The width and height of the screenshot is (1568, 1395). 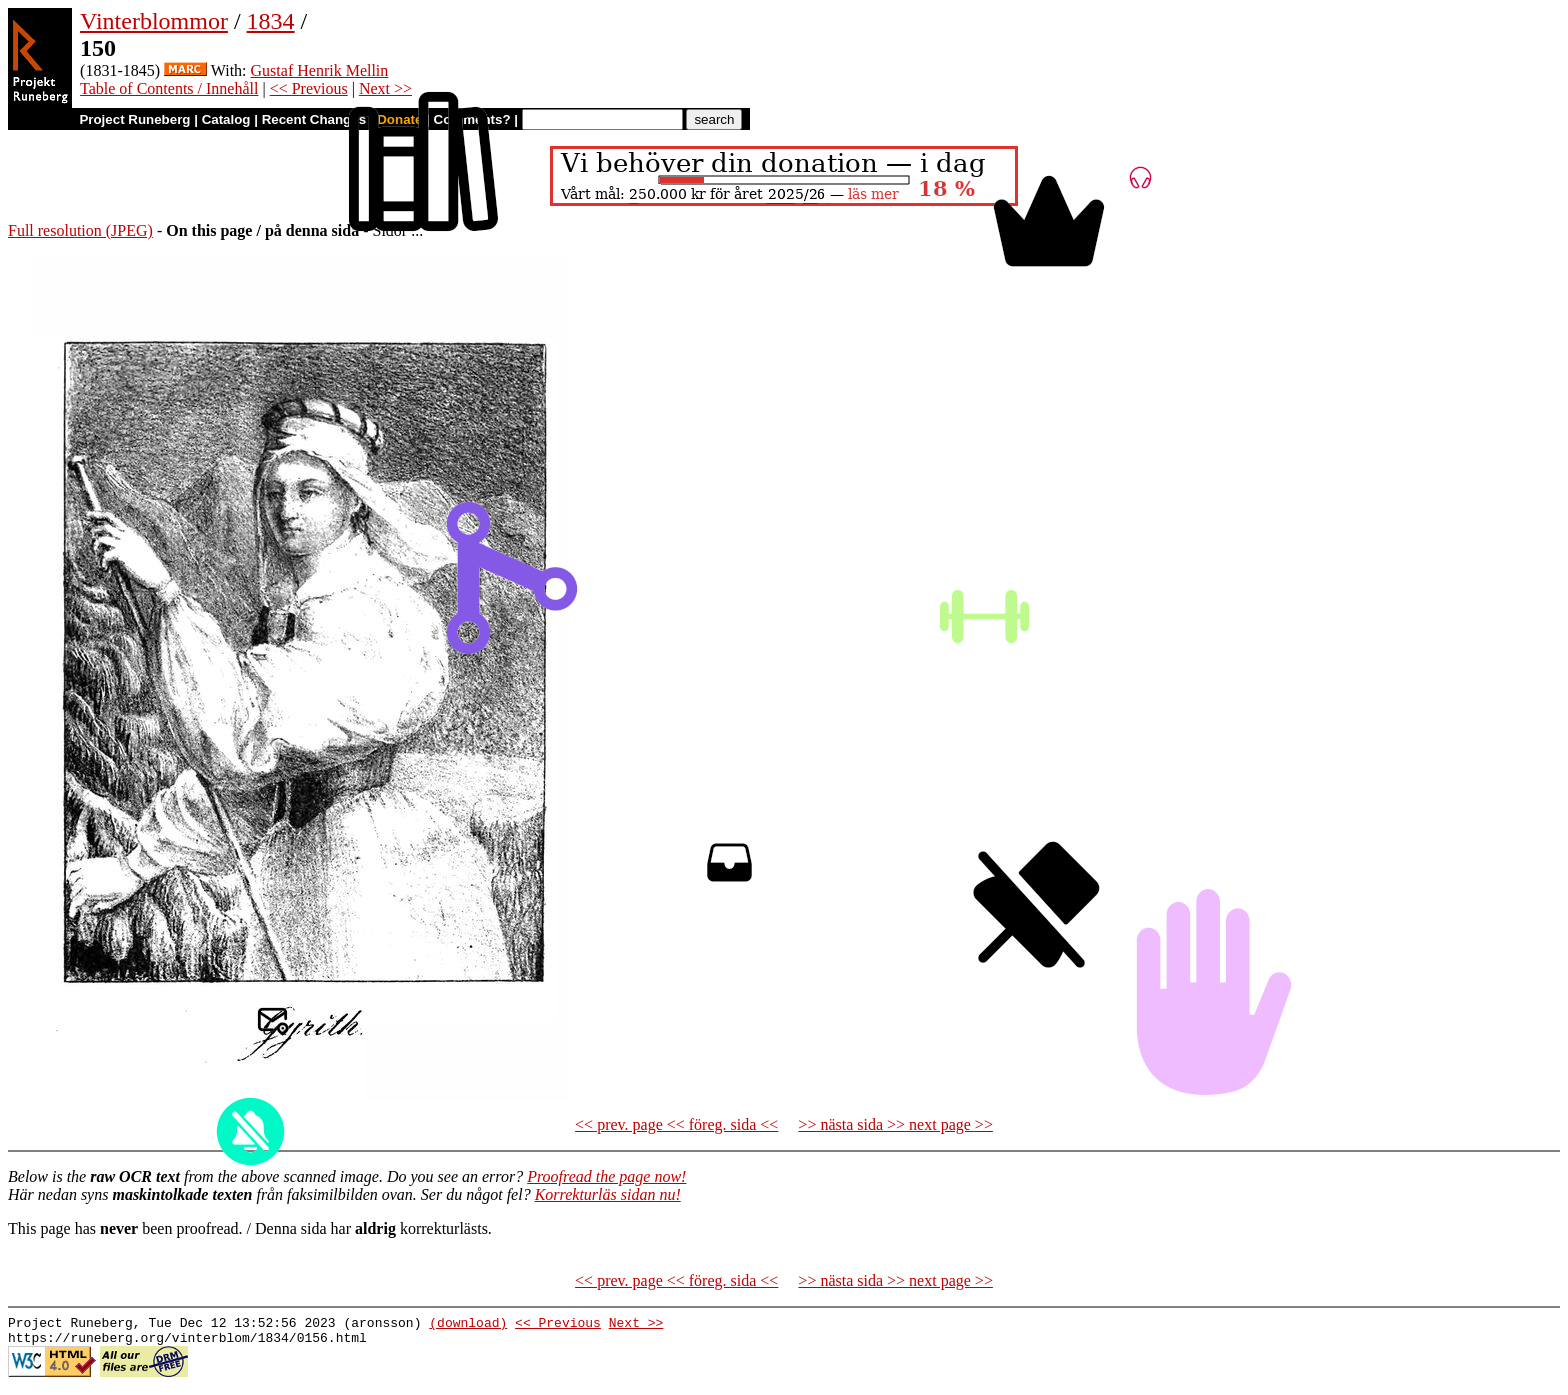 I want to click on unpin this item, so click(x=1031, y=909).